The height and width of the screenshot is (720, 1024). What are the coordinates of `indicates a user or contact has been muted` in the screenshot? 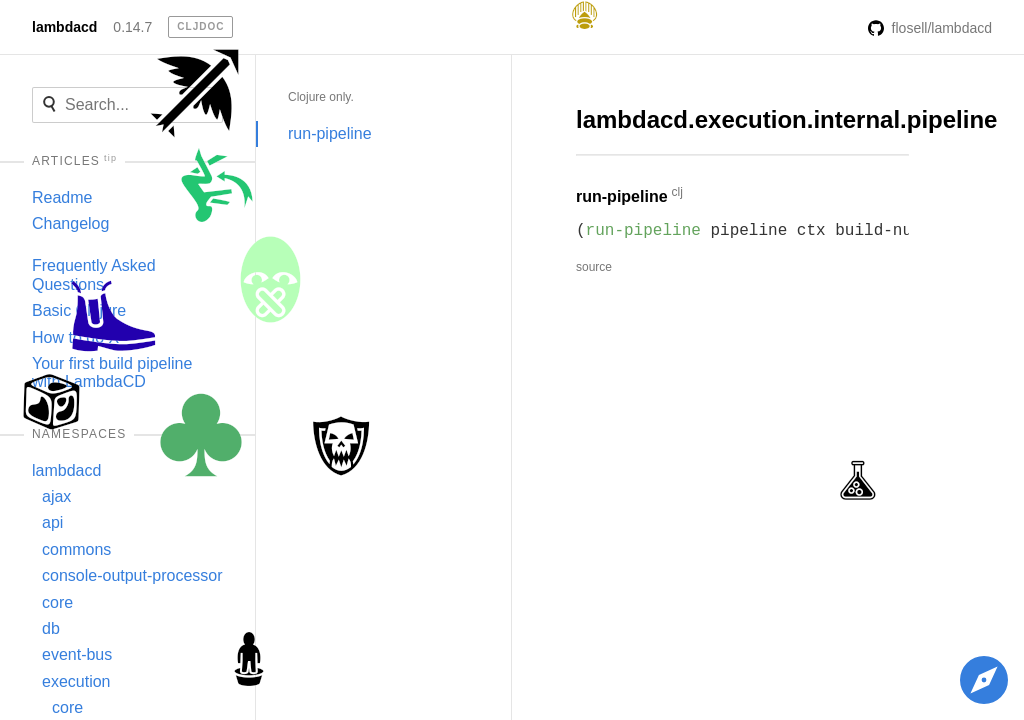 It's located at (270, 279).